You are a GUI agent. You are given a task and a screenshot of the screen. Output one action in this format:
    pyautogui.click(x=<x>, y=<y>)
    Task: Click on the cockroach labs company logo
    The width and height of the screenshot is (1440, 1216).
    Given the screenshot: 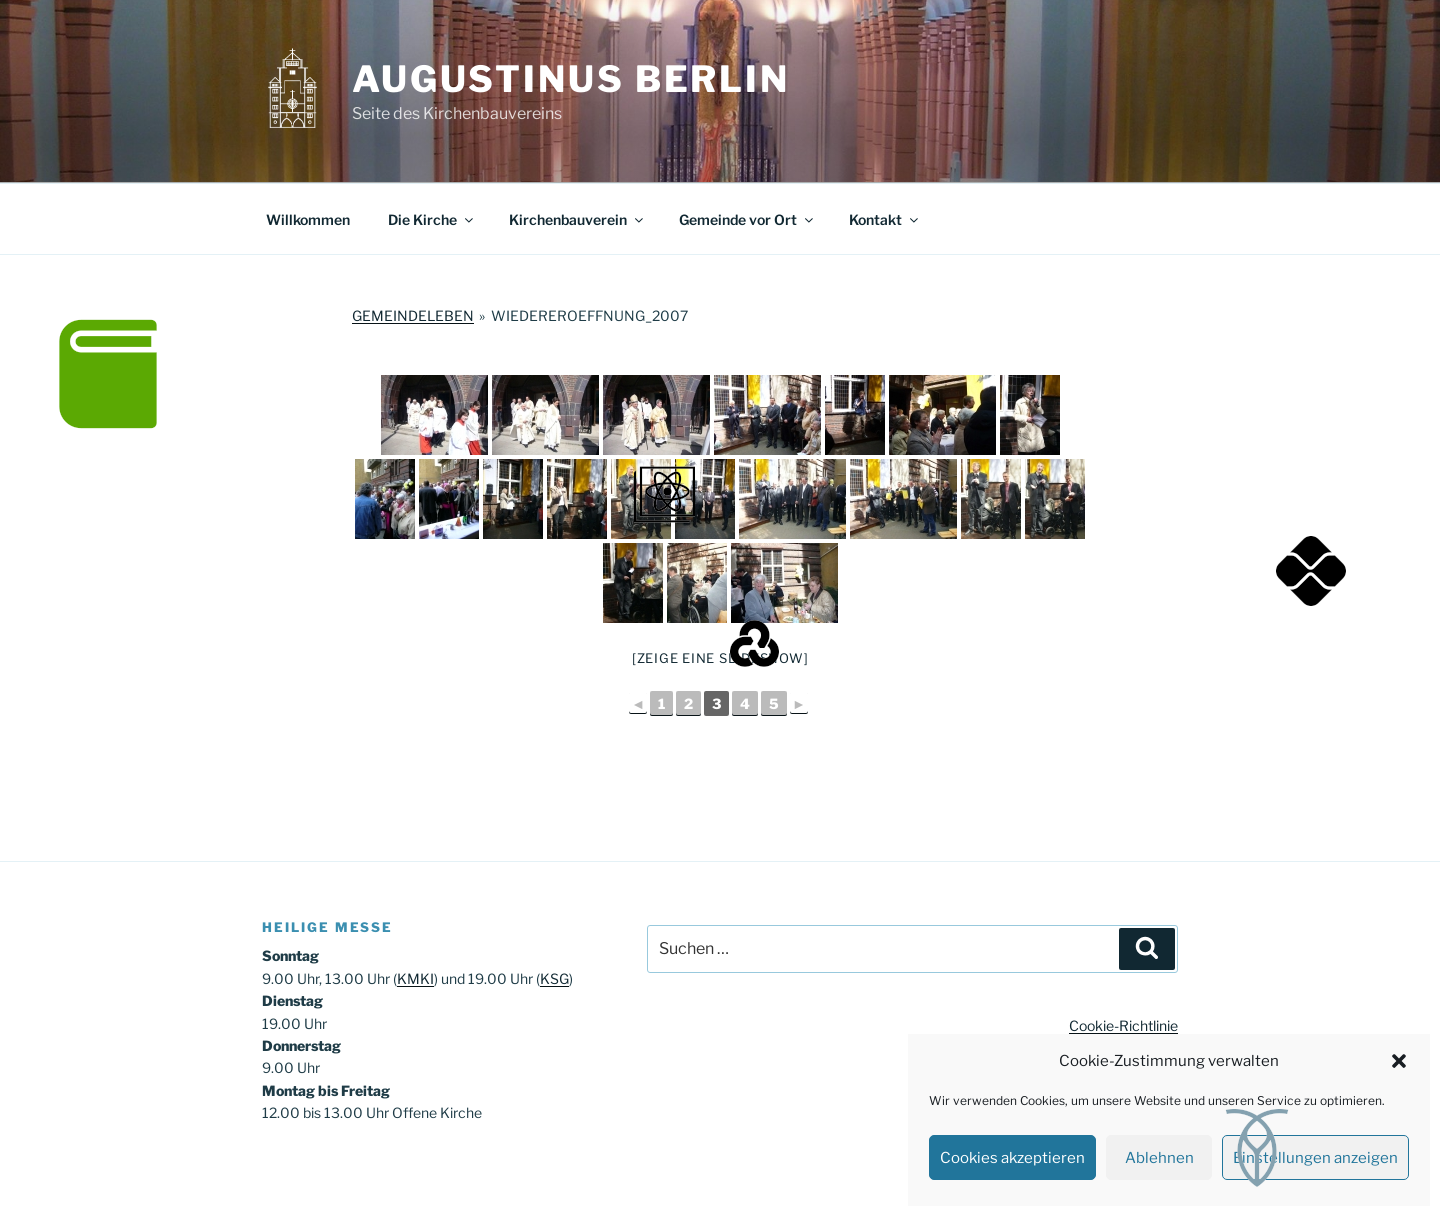 What is the action you would take?
    pyautogui.click(x=1257, y=1148)
    